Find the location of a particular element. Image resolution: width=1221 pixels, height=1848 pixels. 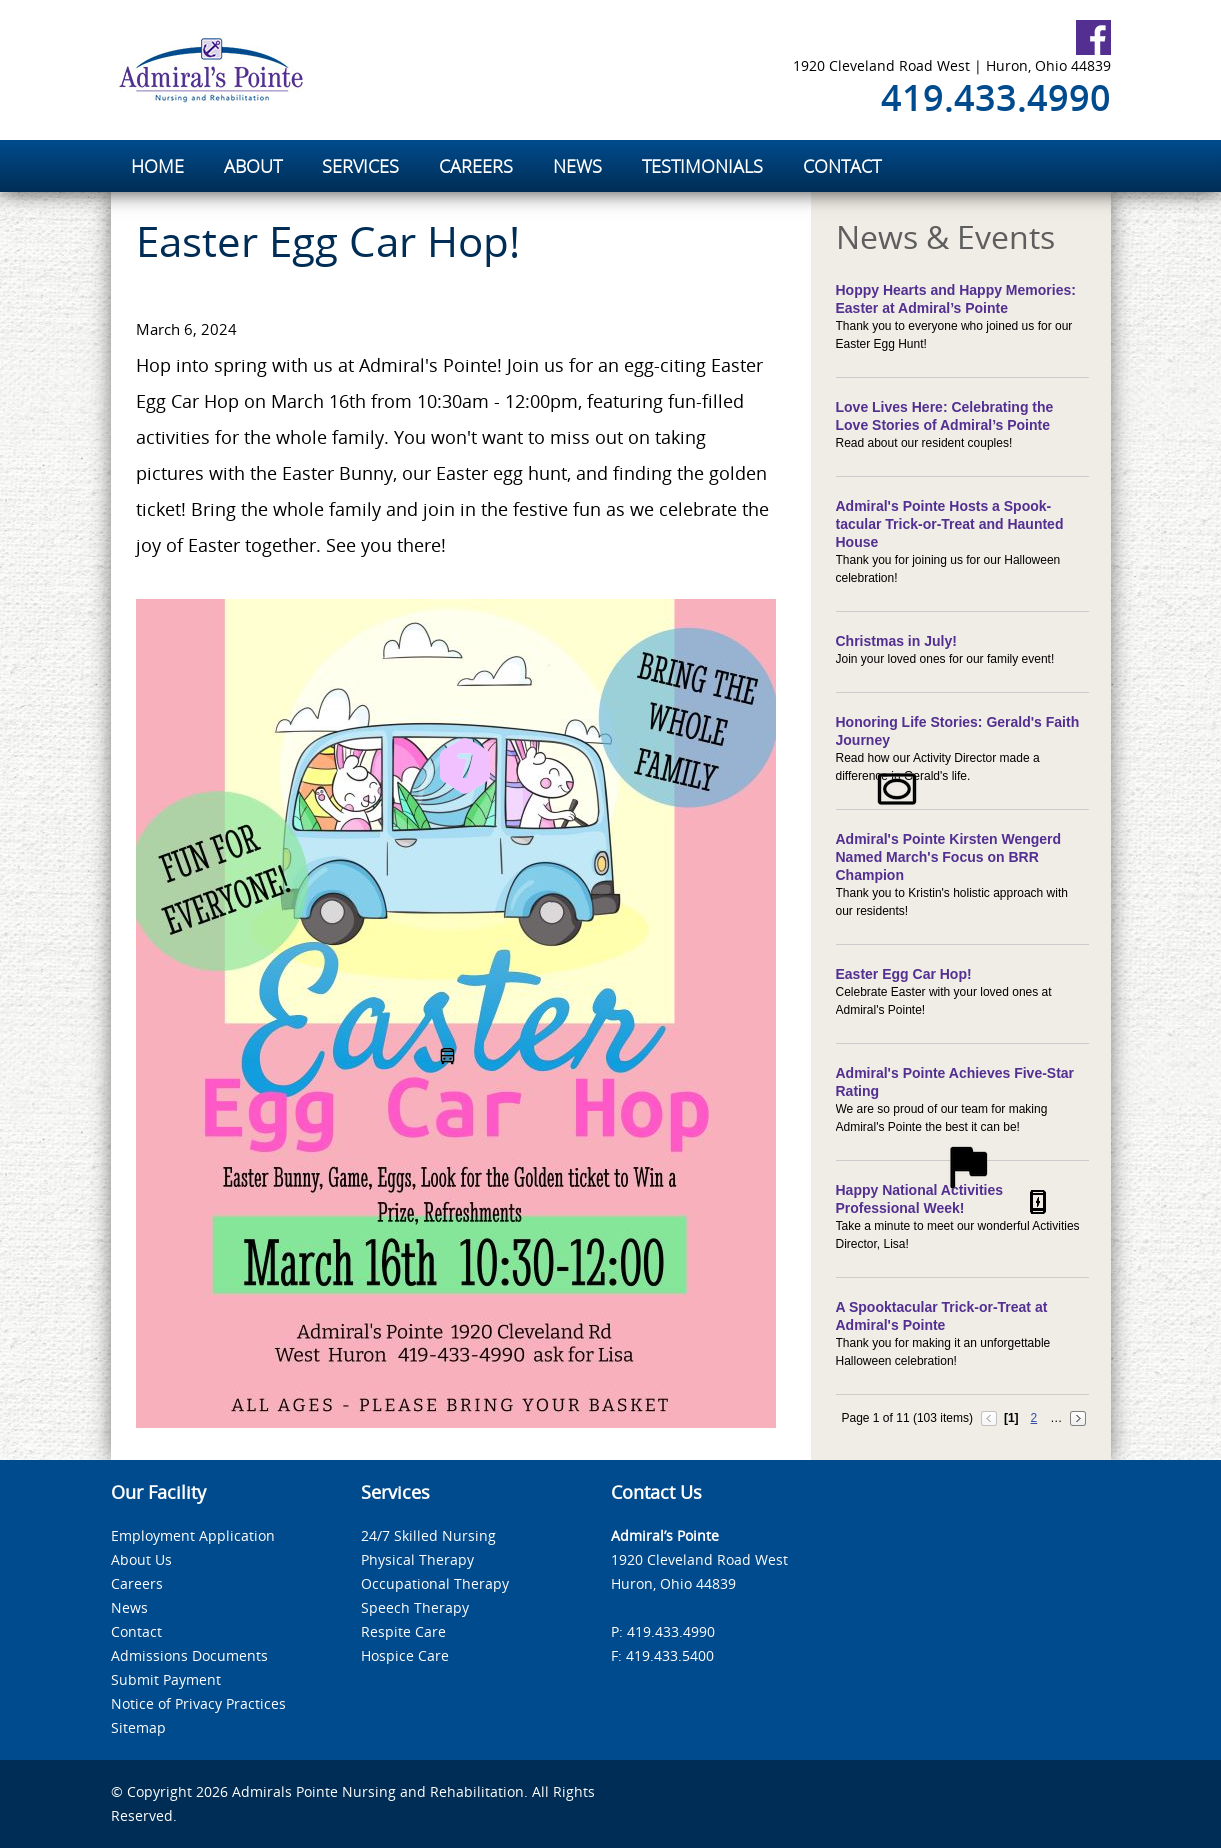

find nearby charging stations is located at coordinates (1038, 1202).